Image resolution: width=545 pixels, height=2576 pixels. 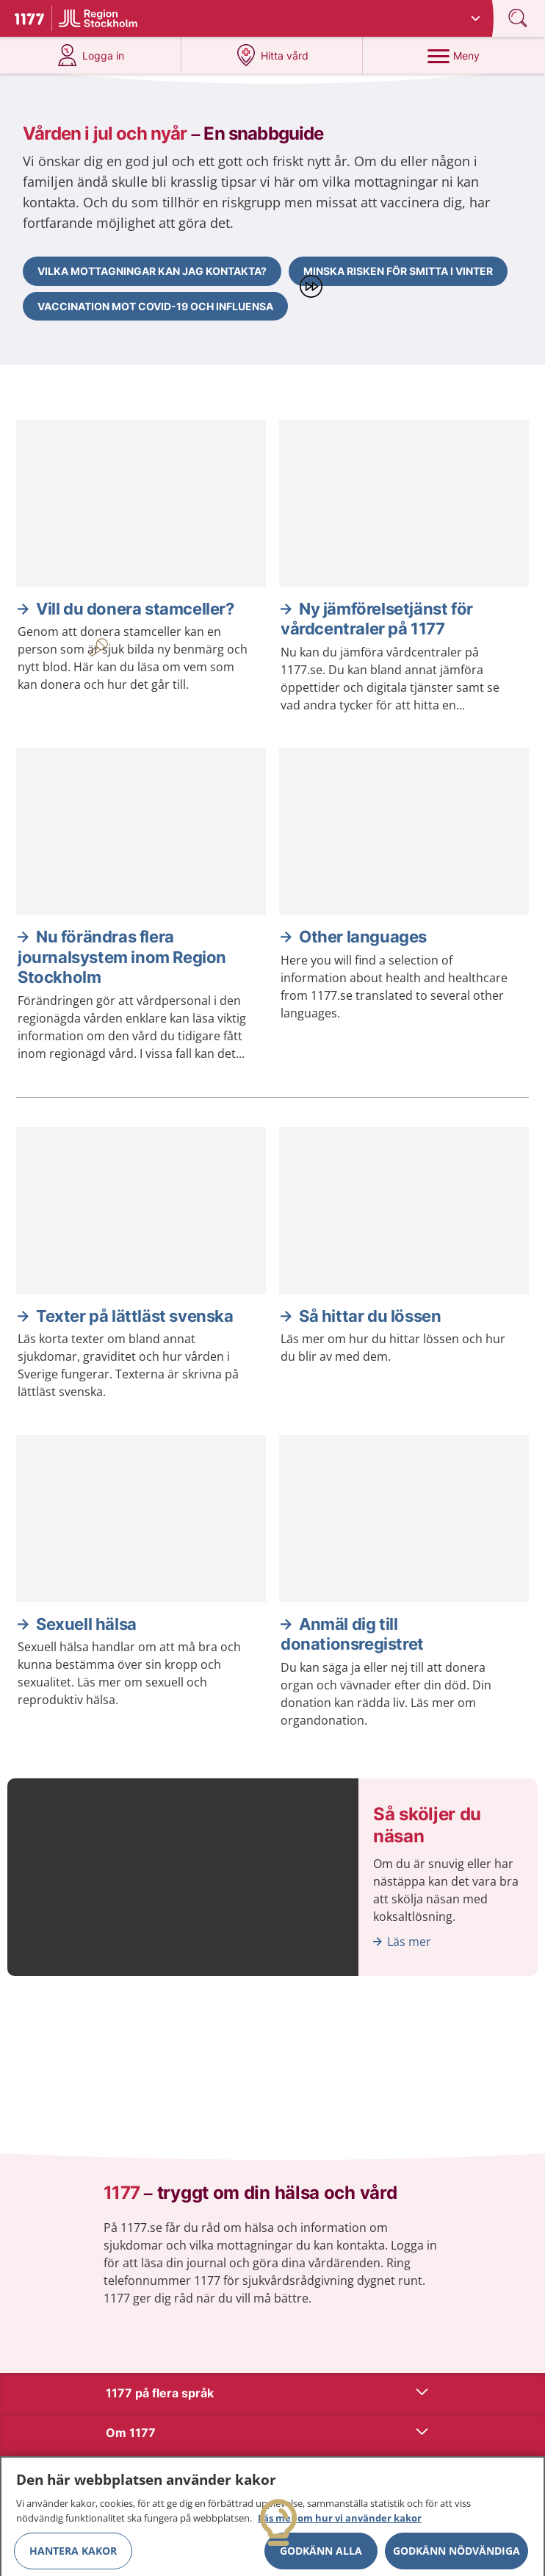 I want to click on access tips or helpful suggestions, so click(x=278, y=2522).